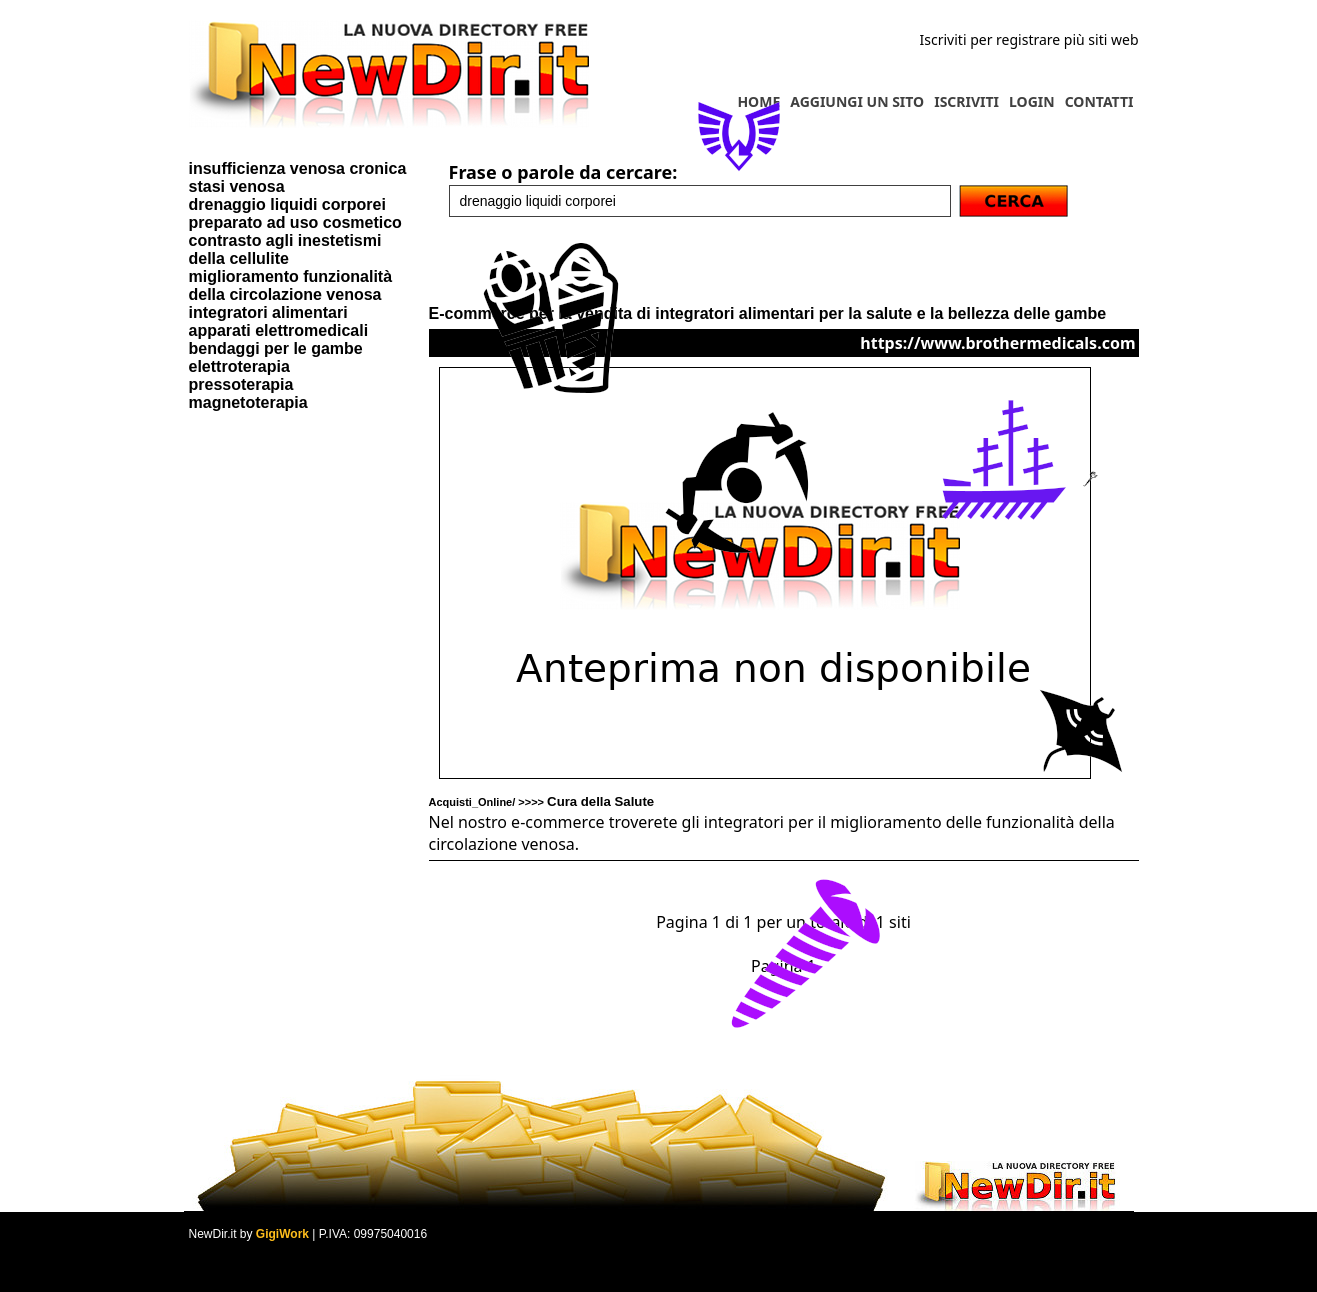 This screenshot has width=1317, height=1292. What do you see at coordinates (1081, 731) in the screenshot?
I see `indicates manta ray or marine life content` at bounding box center [1081, 731].